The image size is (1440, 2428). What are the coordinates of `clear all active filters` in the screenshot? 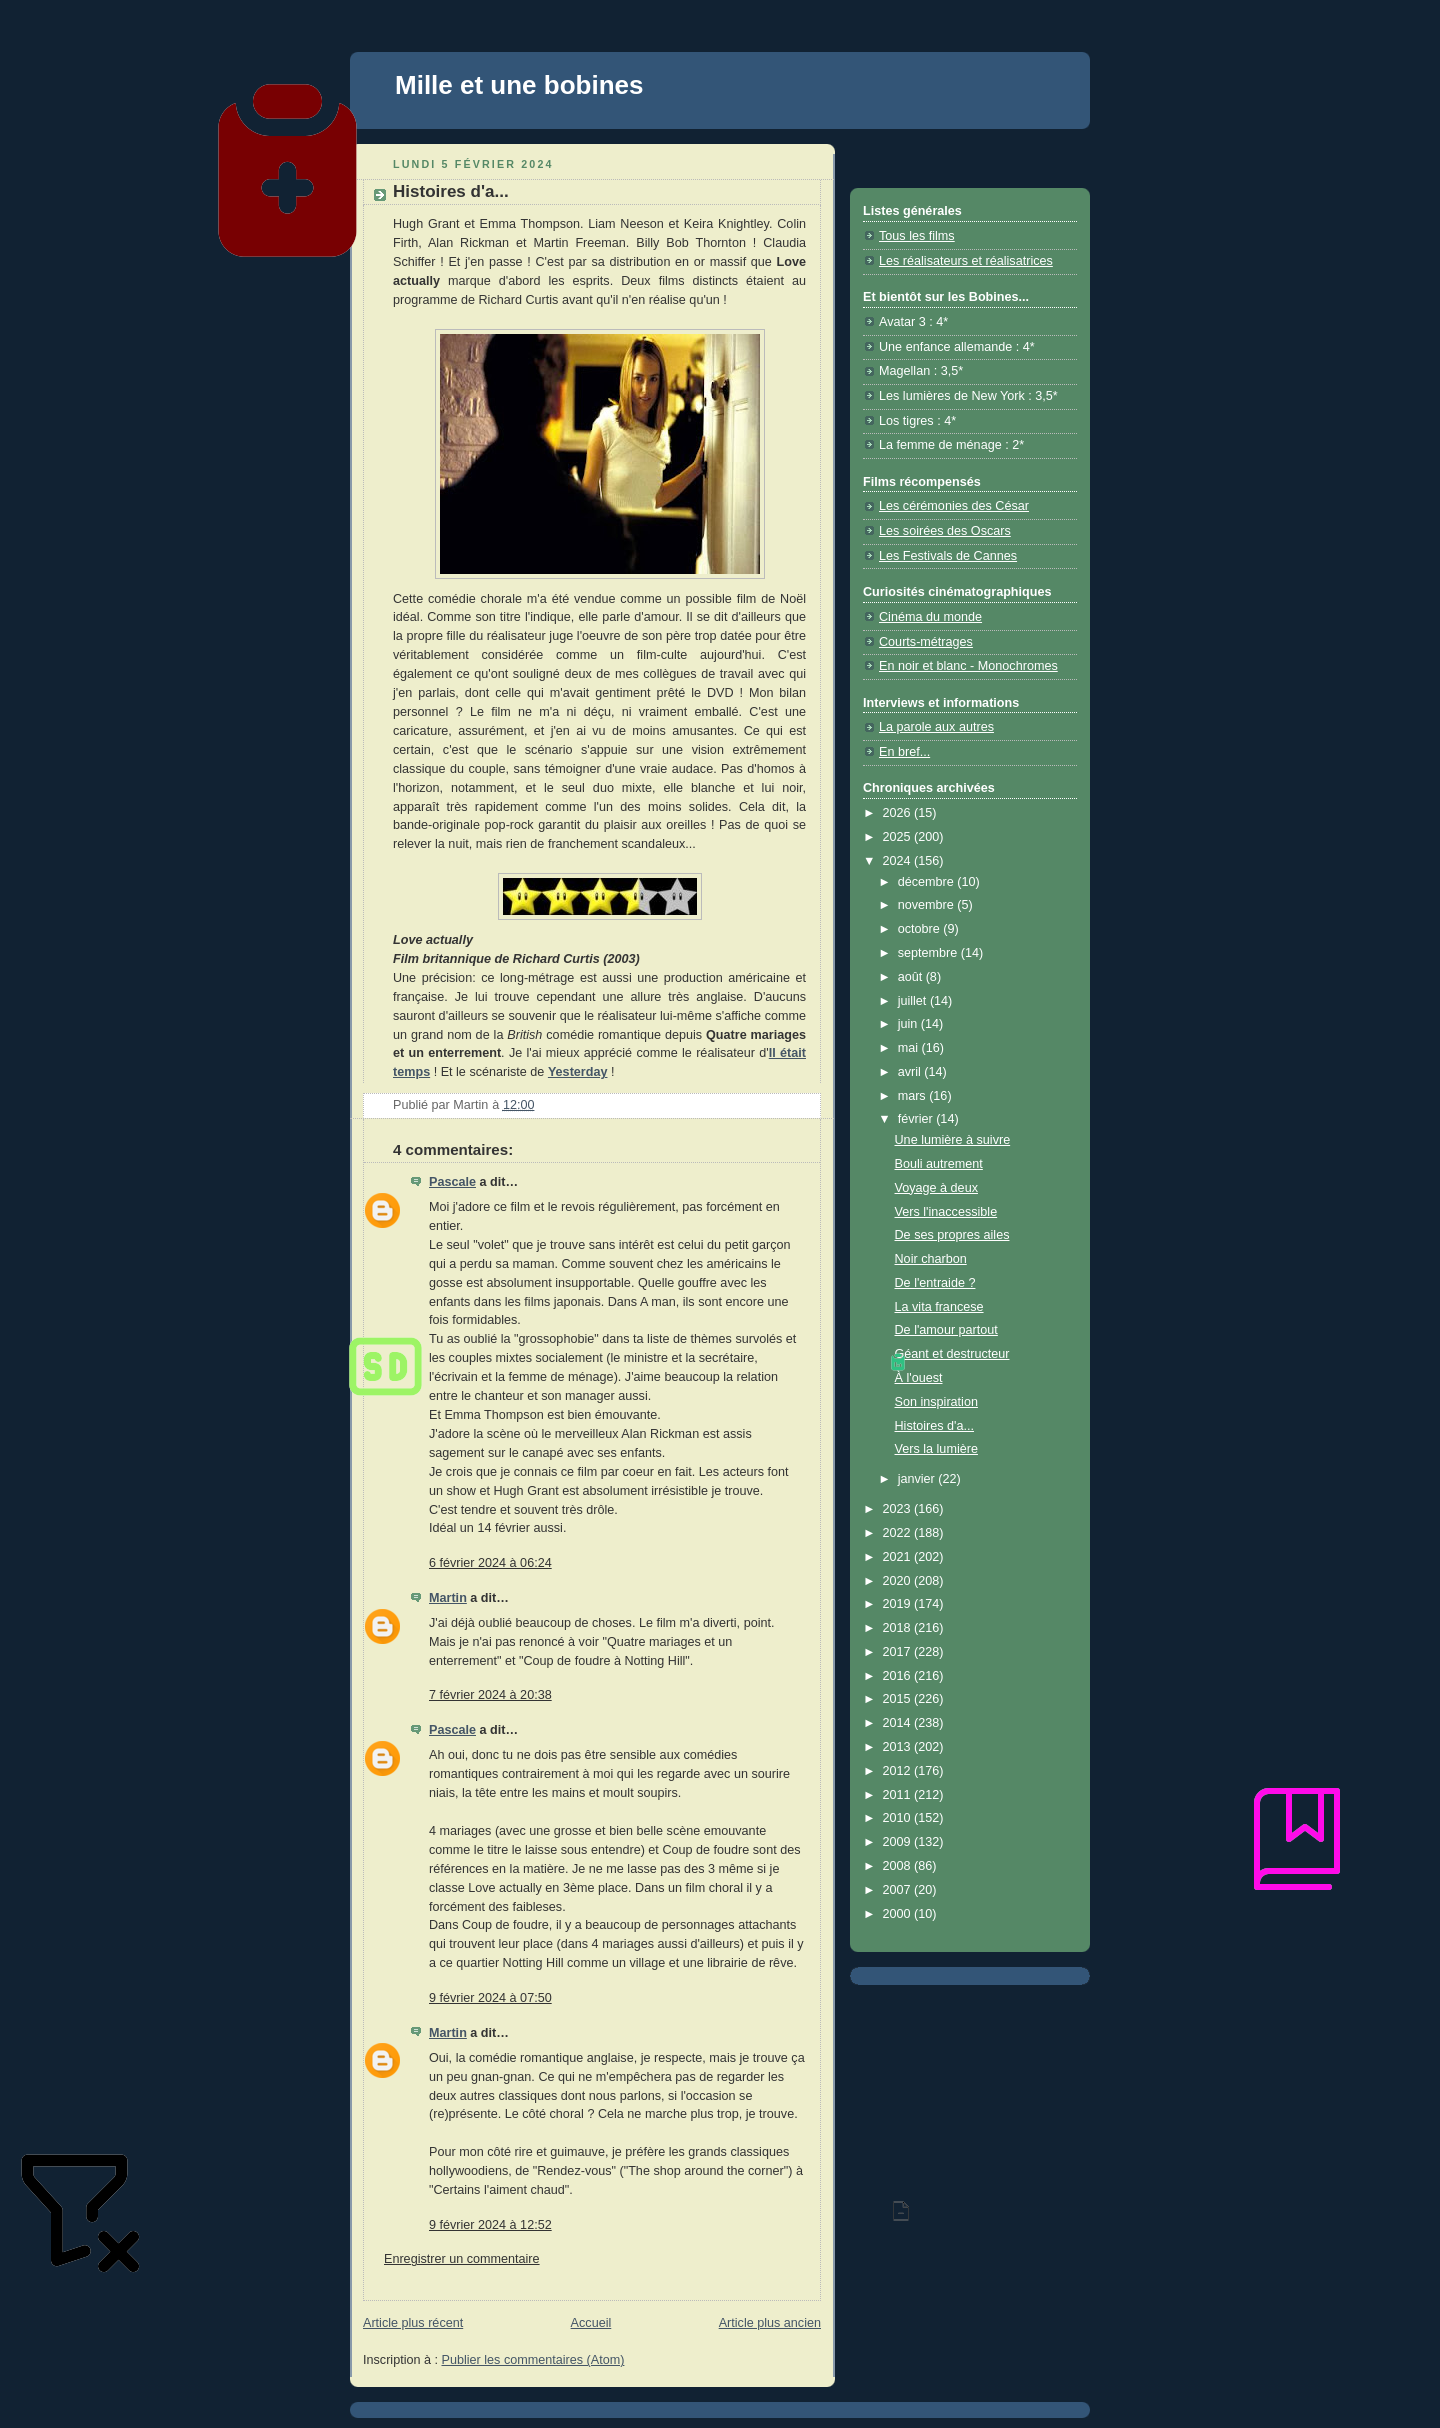 It's located at (74, 2207).